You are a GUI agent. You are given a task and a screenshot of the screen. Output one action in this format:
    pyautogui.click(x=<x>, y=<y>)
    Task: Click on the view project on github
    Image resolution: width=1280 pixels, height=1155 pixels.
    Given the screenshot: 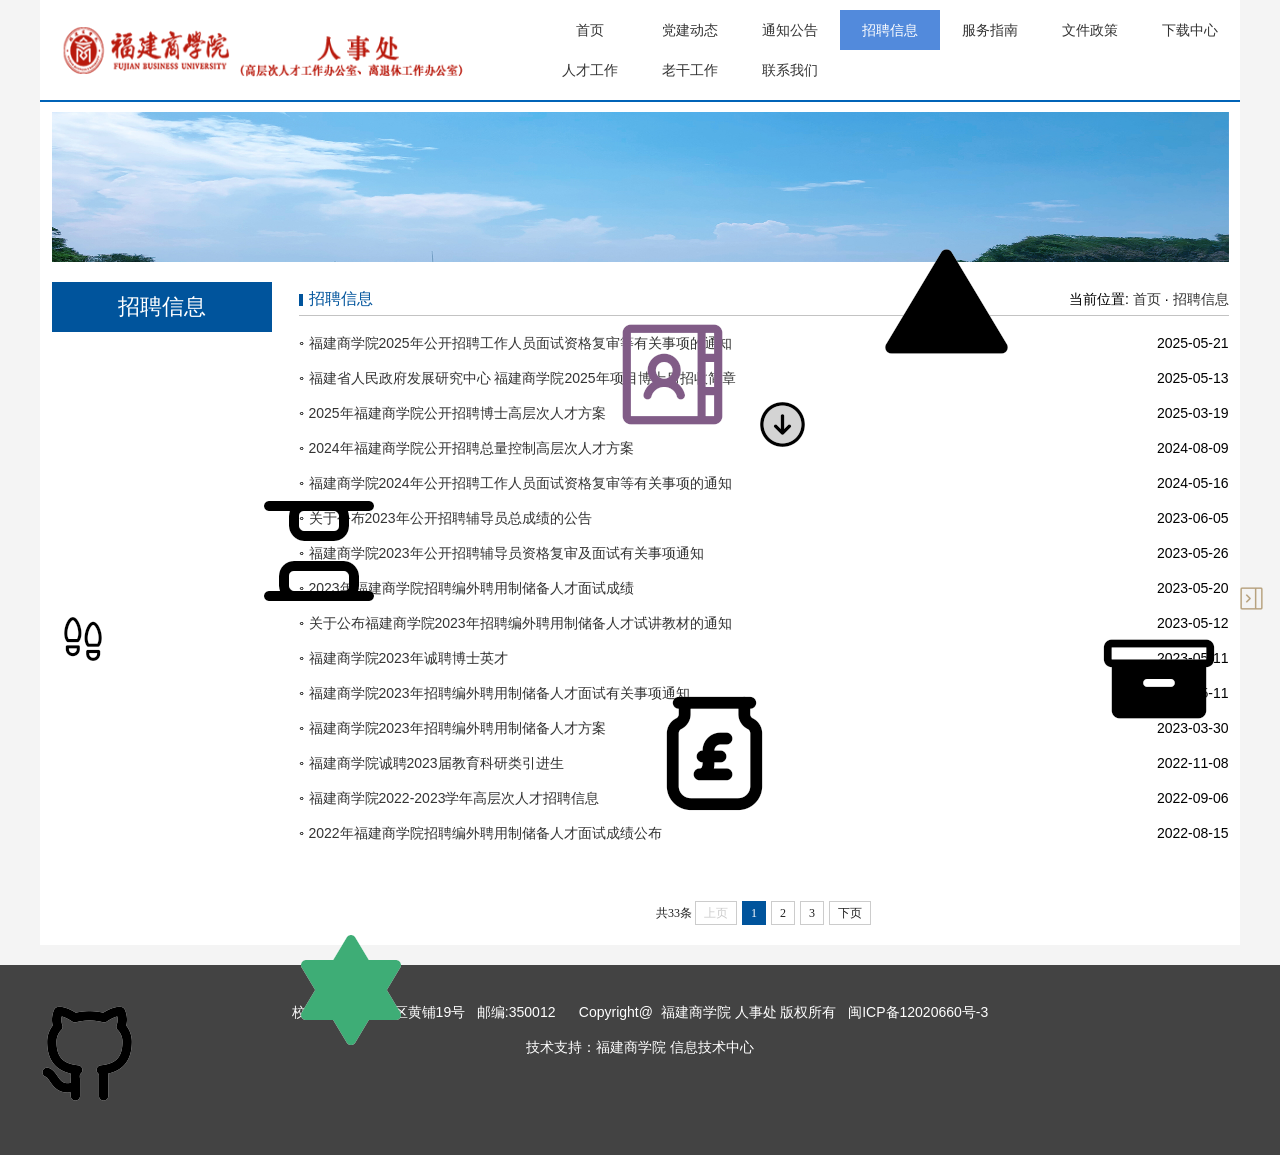 What is the action you would take?
    pyautogui.click(x=89, y=1053)
    